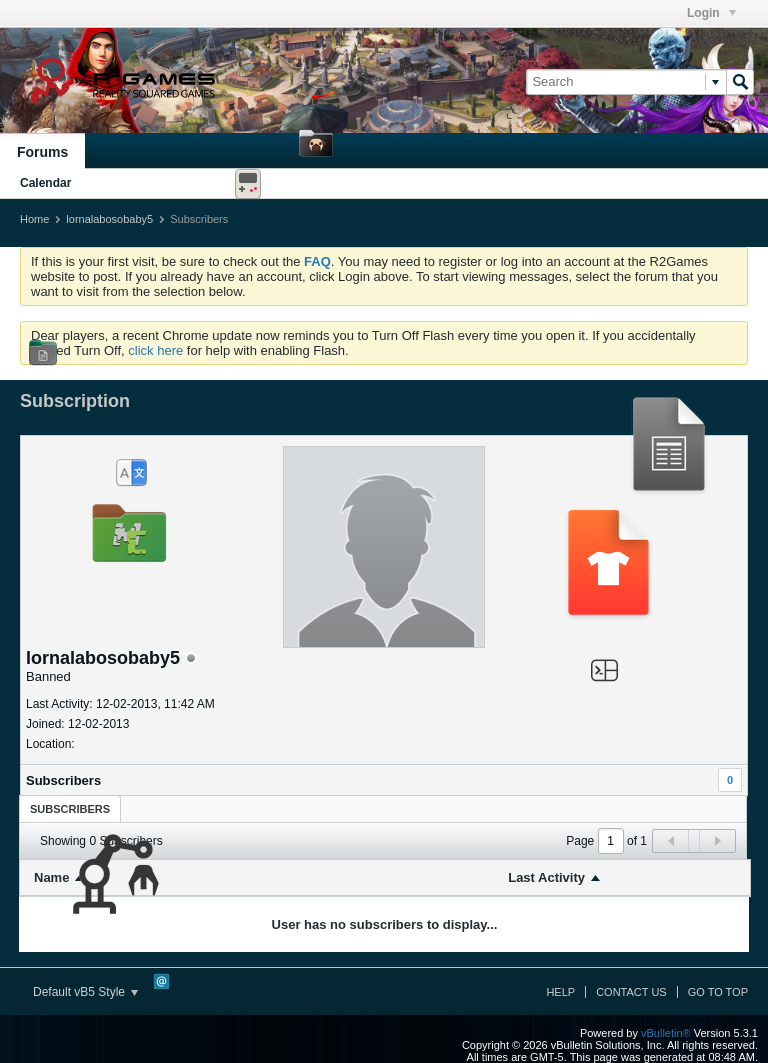 The height and width of the screenshot is (1063, 768). Describe the element at coordinates (161, 981) in the screenshot. I see `manage email account credentials` at that location.